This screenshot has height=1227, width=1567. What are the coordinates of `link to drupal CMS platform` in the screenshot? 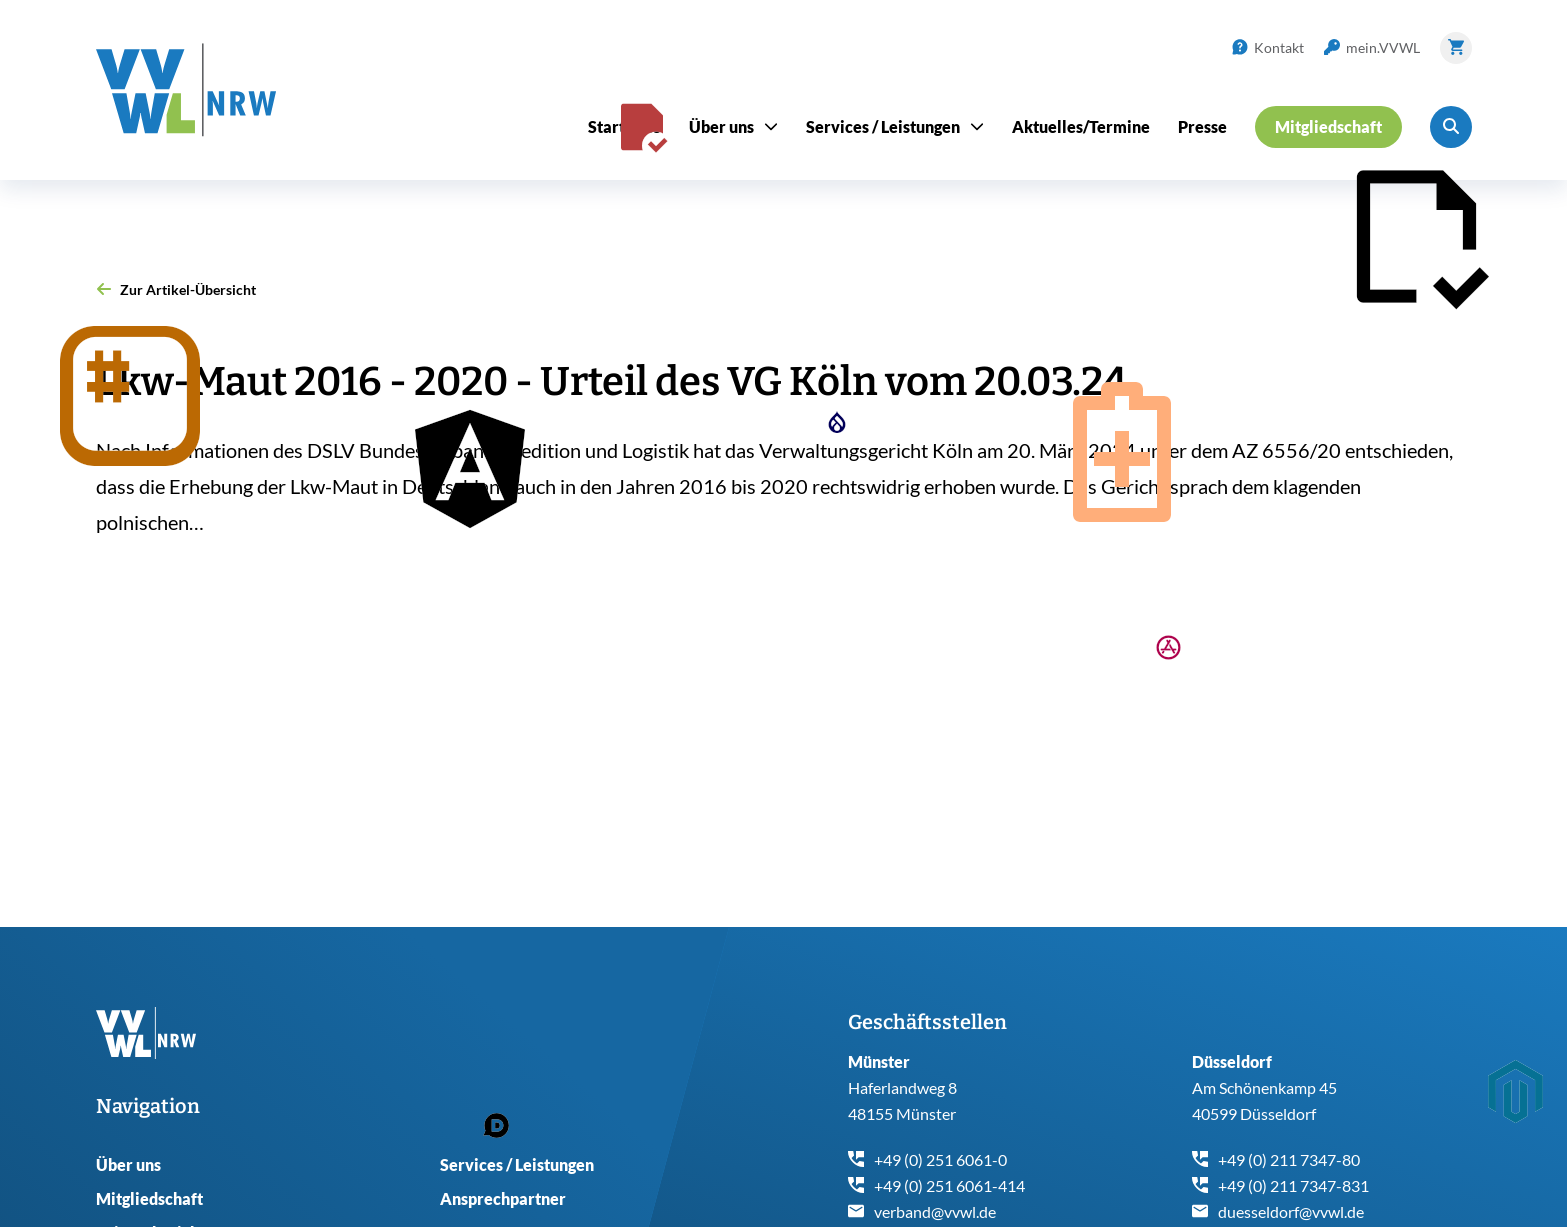 It's located at (837, 422).